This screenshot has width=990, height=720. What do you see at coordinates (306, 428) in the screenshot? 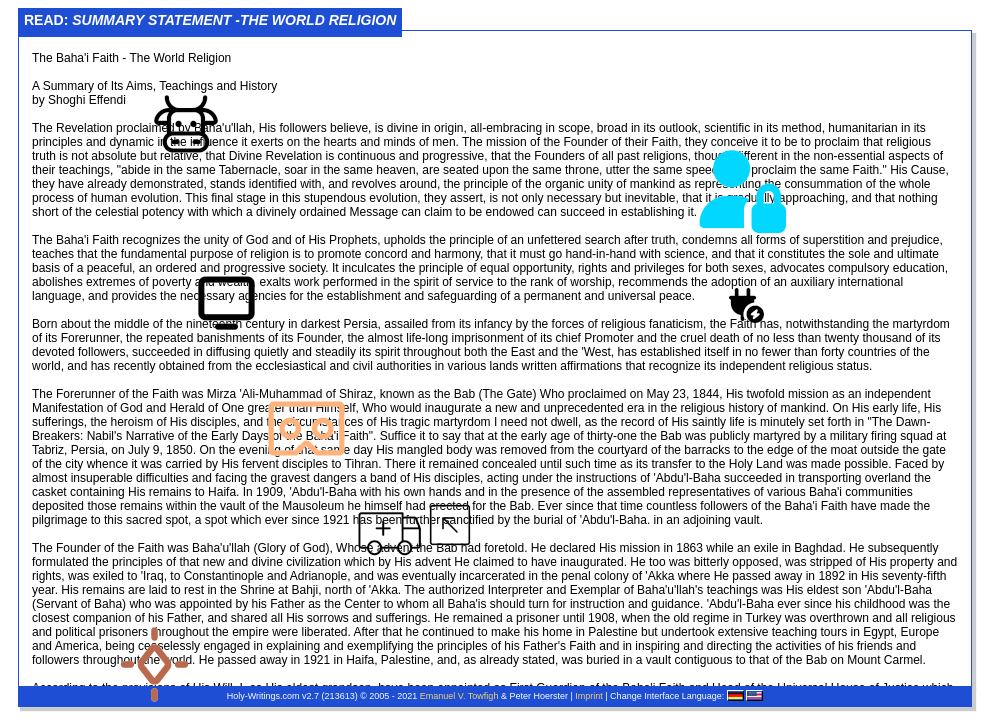
I see `launch virtual reality or VR mode` at bounding box center [306, 428].